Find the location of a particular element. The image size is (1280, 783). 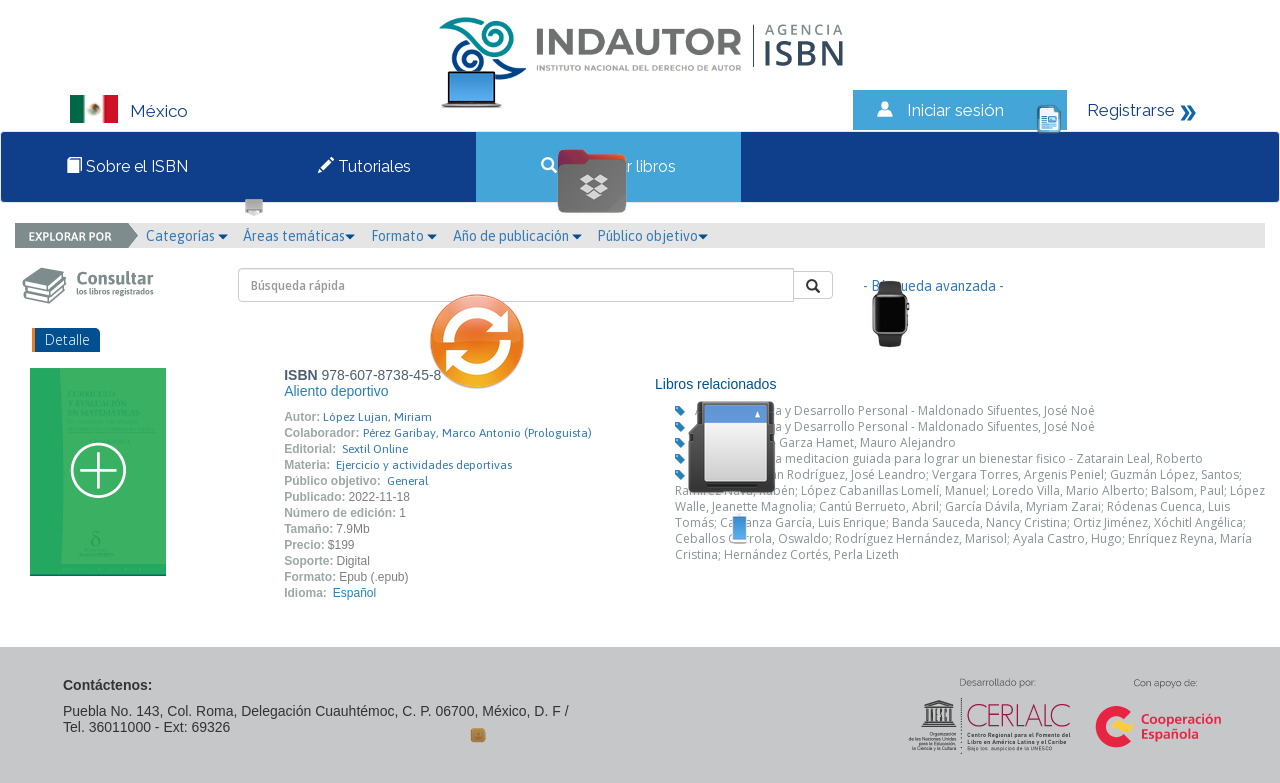

access contacts or address book is located at coordinates (478, 735).